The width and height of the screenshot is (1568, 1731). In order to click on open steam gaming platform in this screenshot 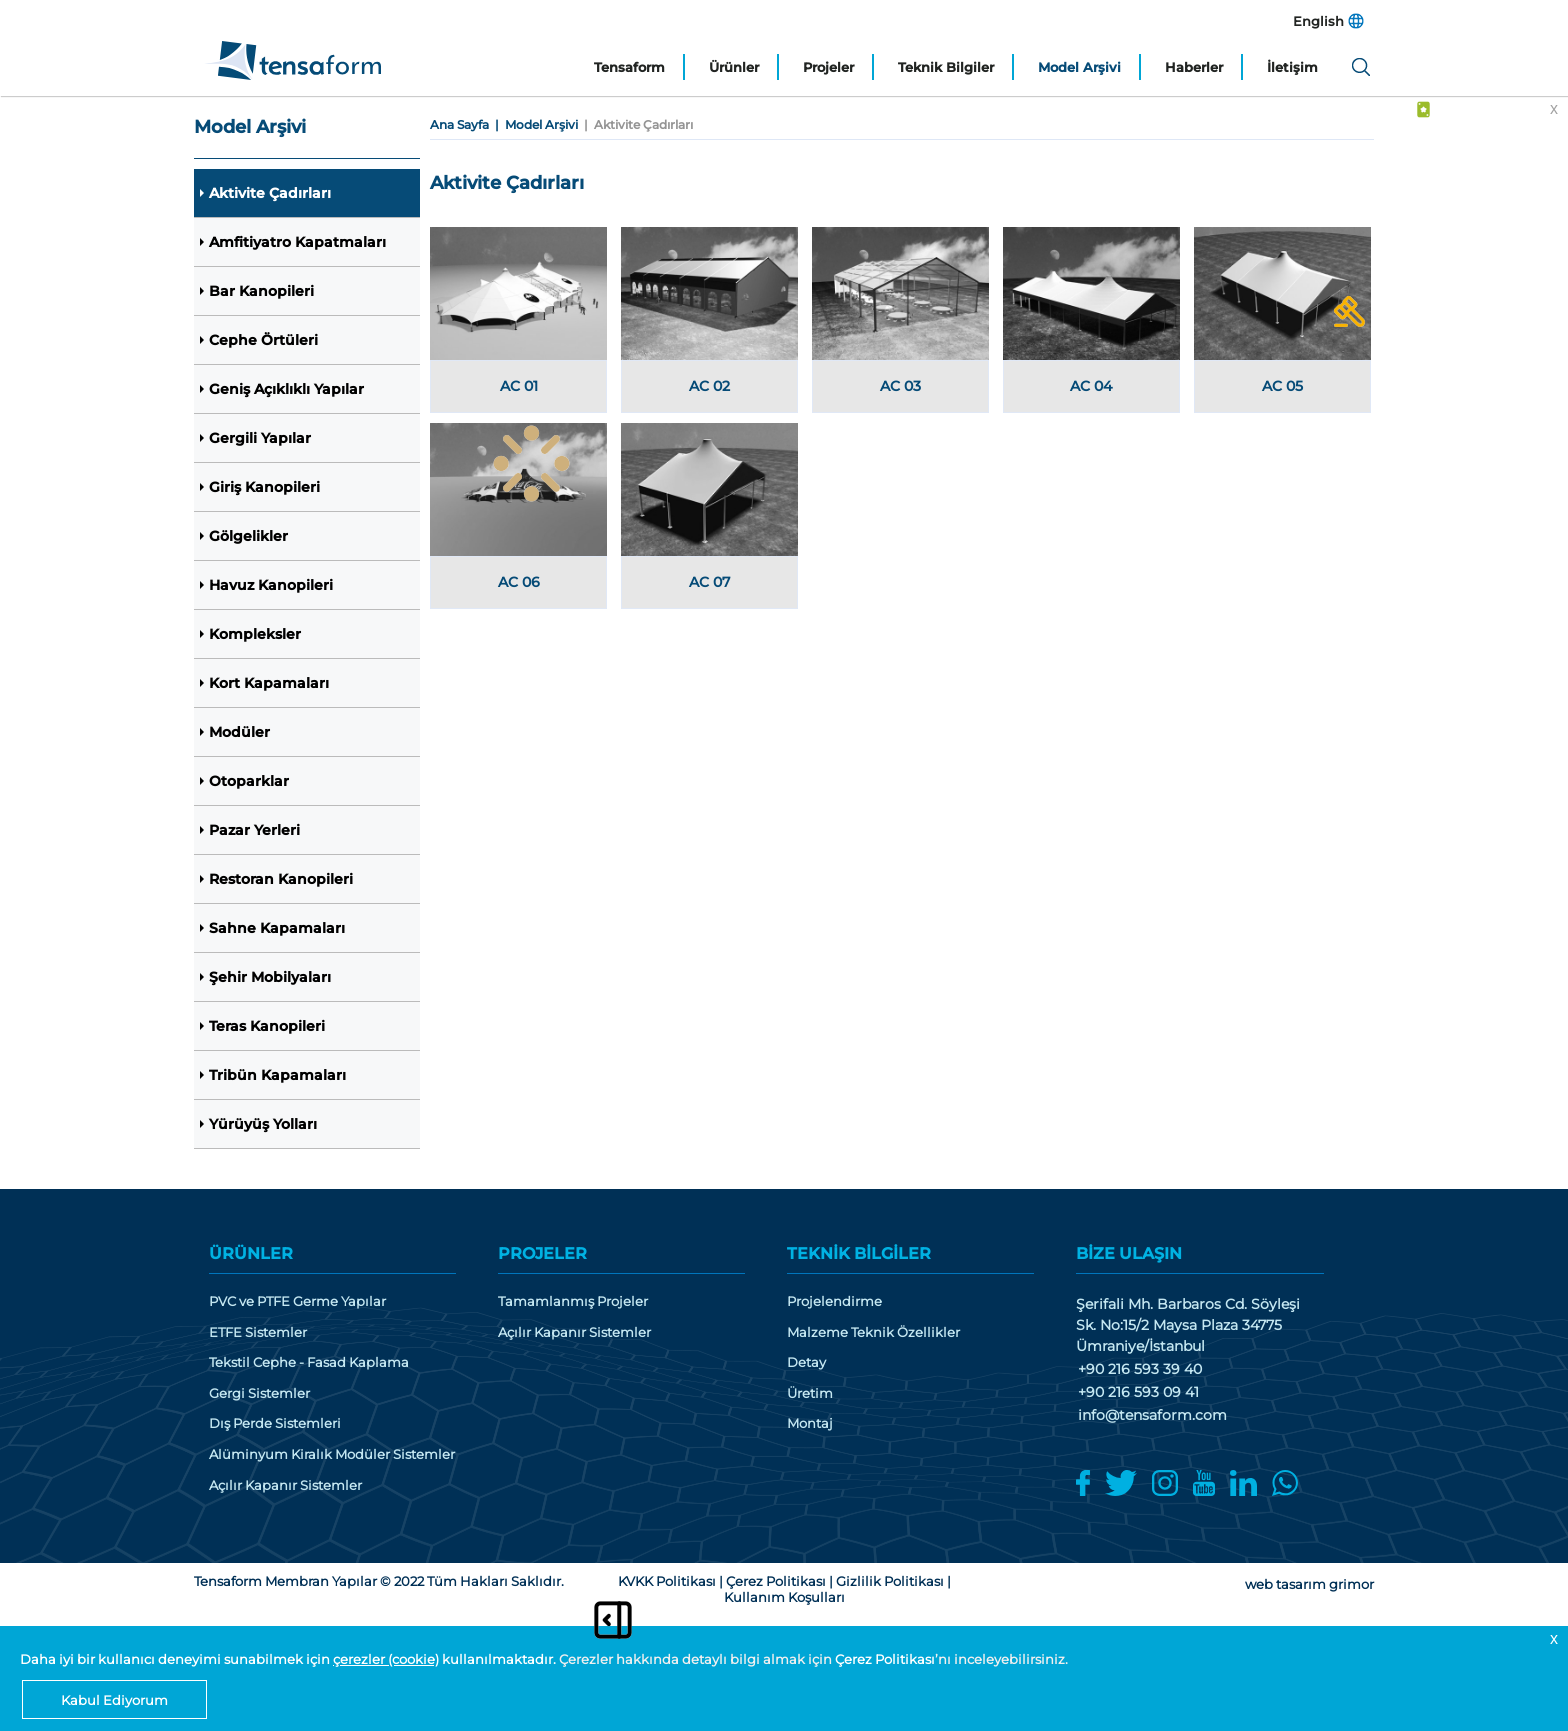, I will do `click(531, 463)`.